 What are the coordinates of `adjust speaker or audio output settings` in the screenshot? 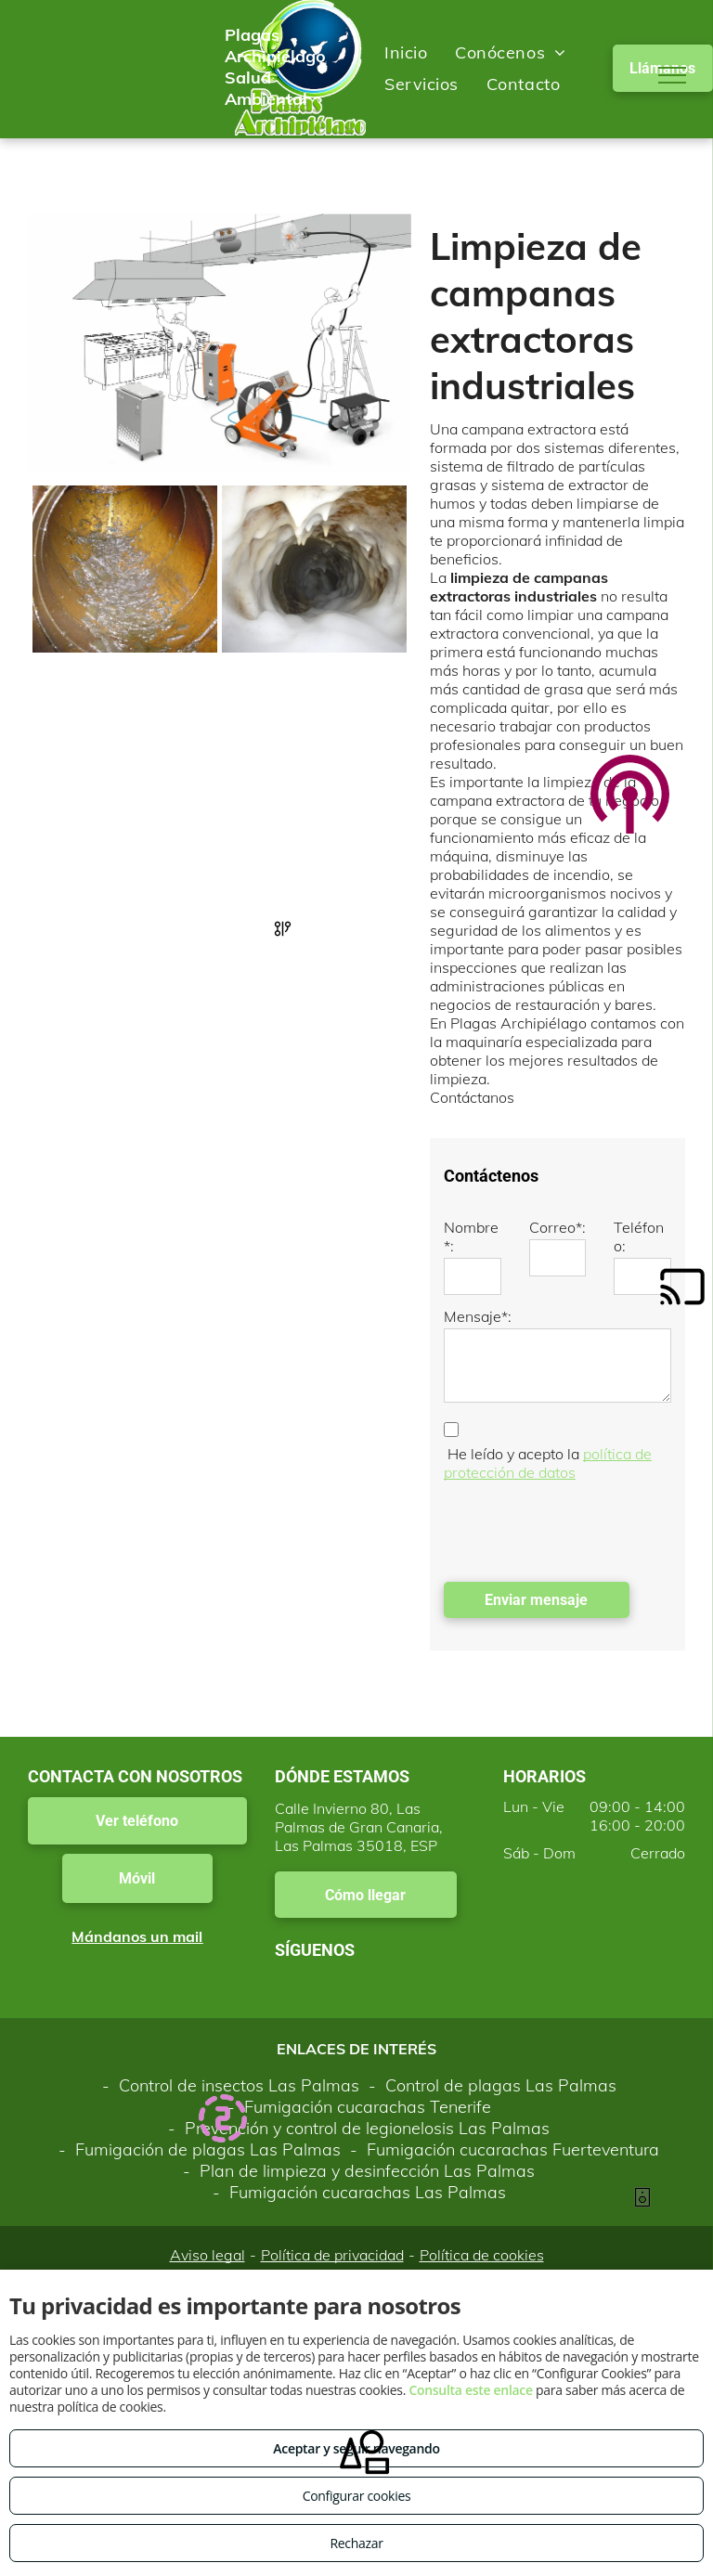 It's located at (642, 2197).